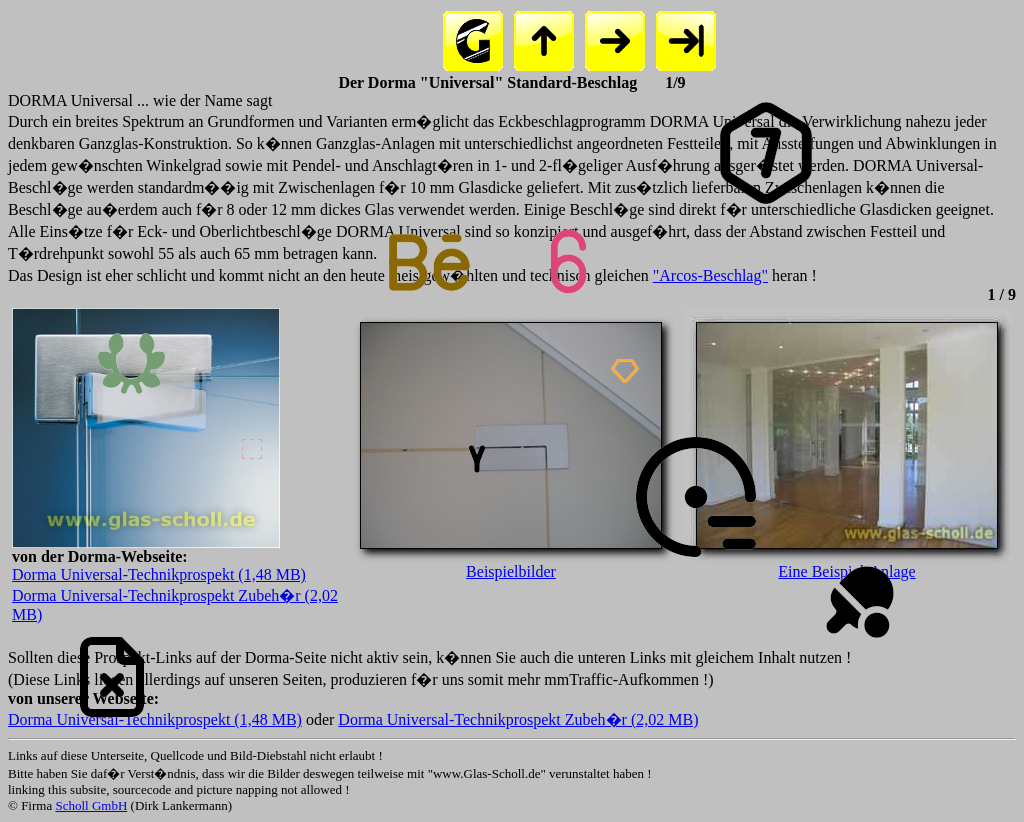 This screenshot has height=822, width=1024. I want to click on view issue tracking timeline, so click(696, 497).